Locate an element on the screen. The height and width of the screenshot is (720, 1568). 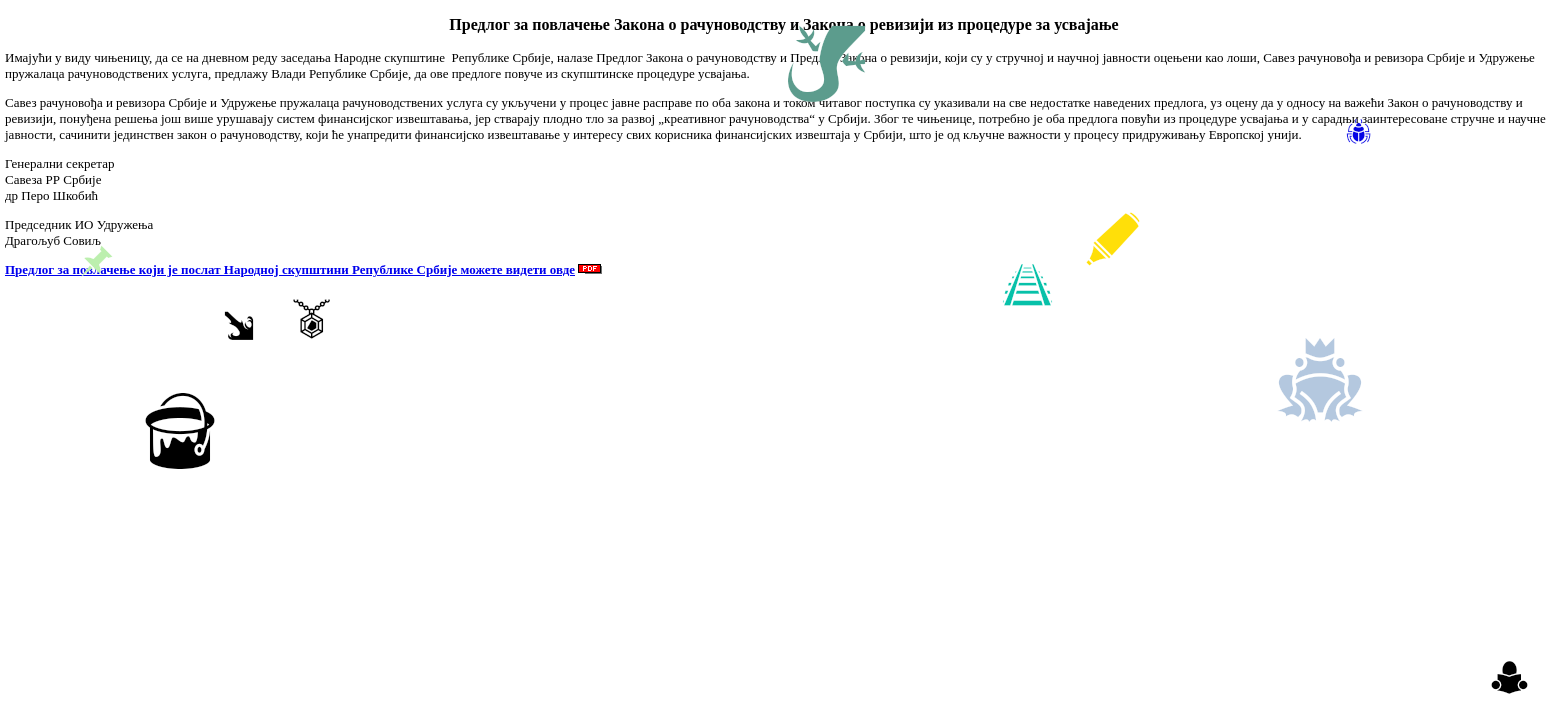
activate dragon breath ability is located at coordinates (239, 326).